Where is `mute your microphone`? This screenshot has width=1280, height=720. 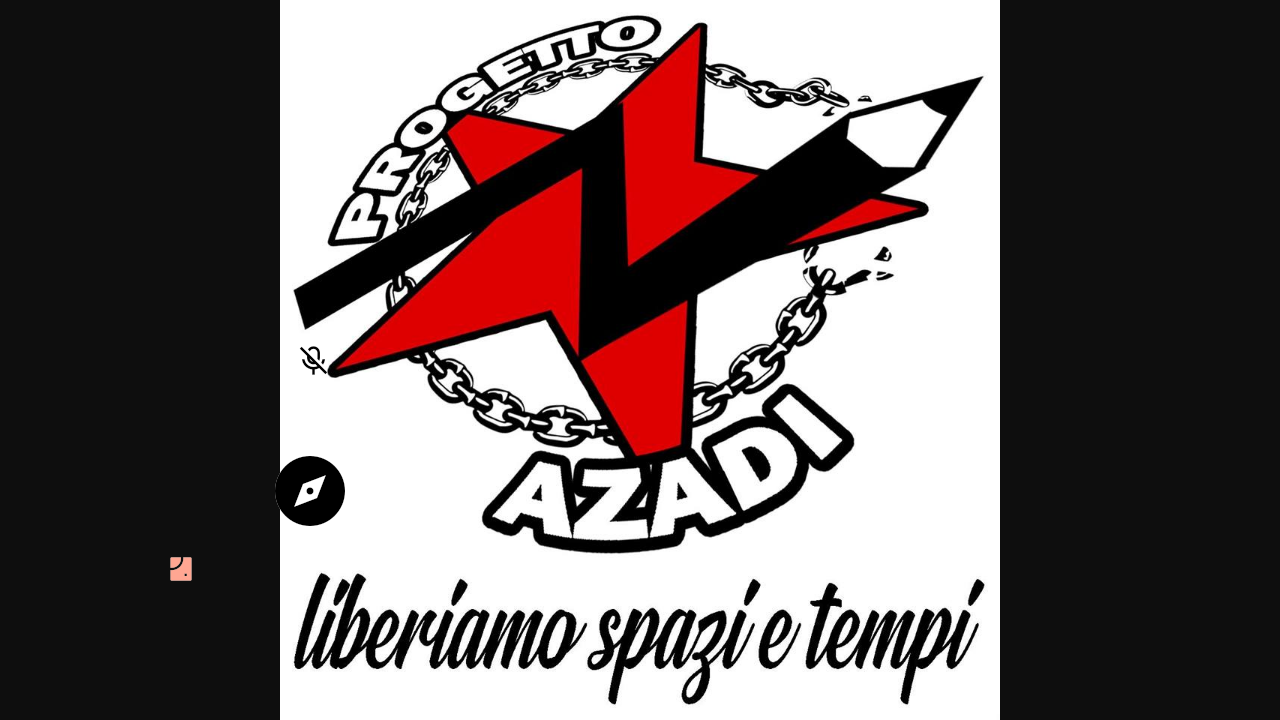
mute your microphone is located at coordinates (313, 360).